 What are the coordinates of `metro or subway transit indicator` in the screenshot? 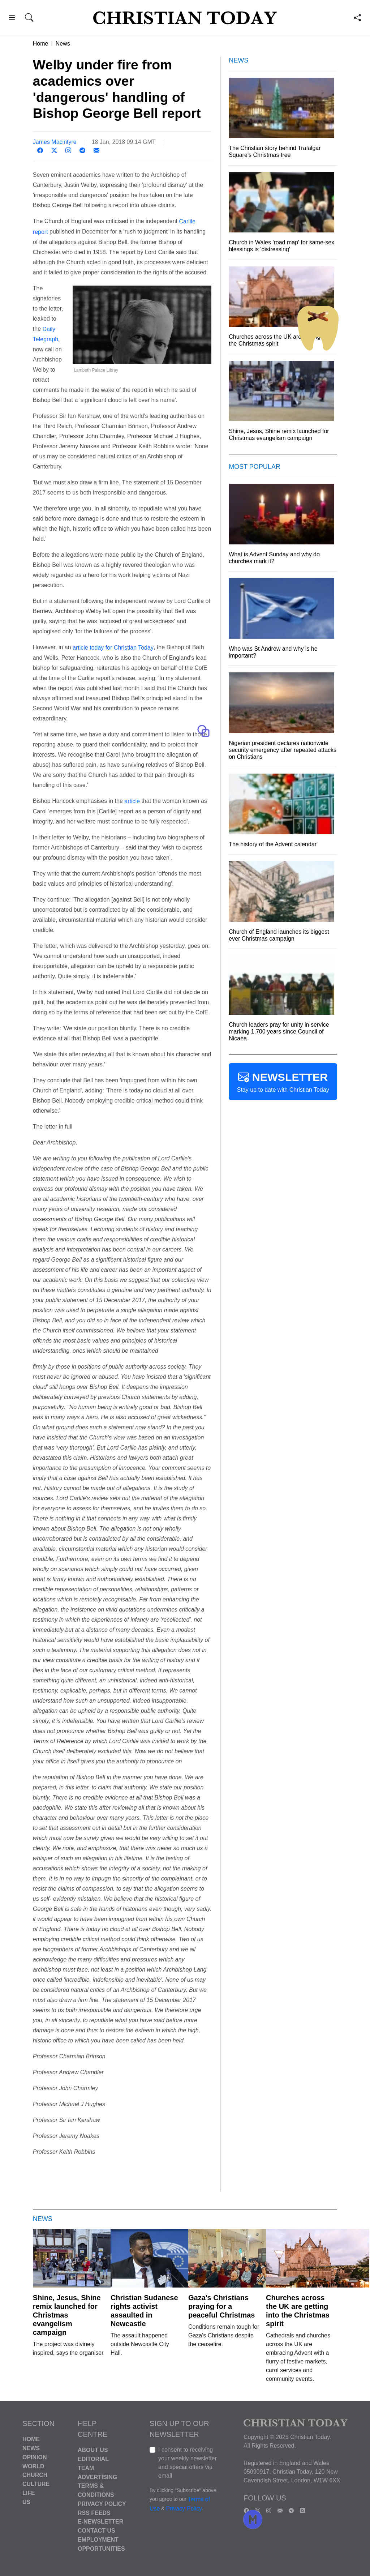 It's located at (253, 2519).